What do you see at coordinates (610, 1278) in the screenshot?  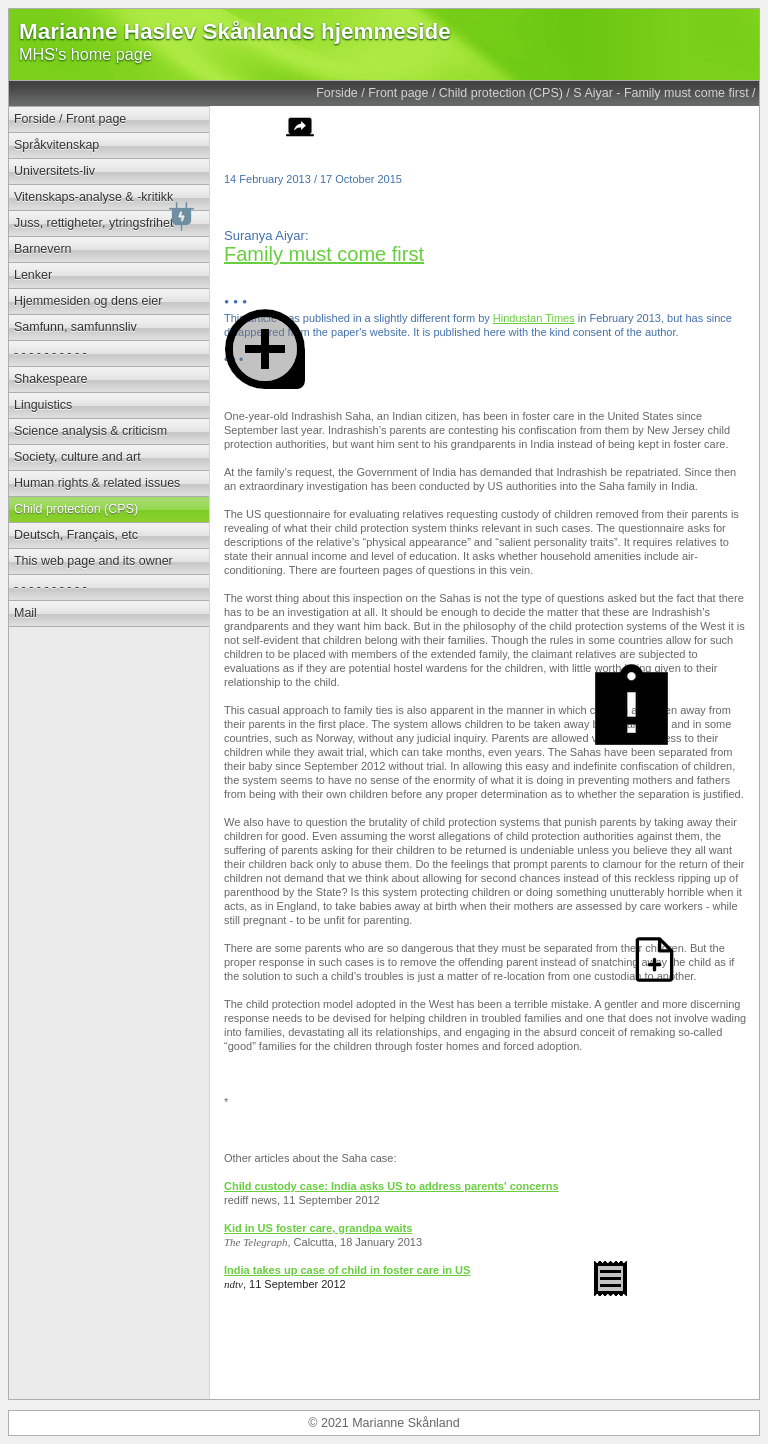 I see `view purchase receipt or transaction history` at bounding box center [610, 1278].